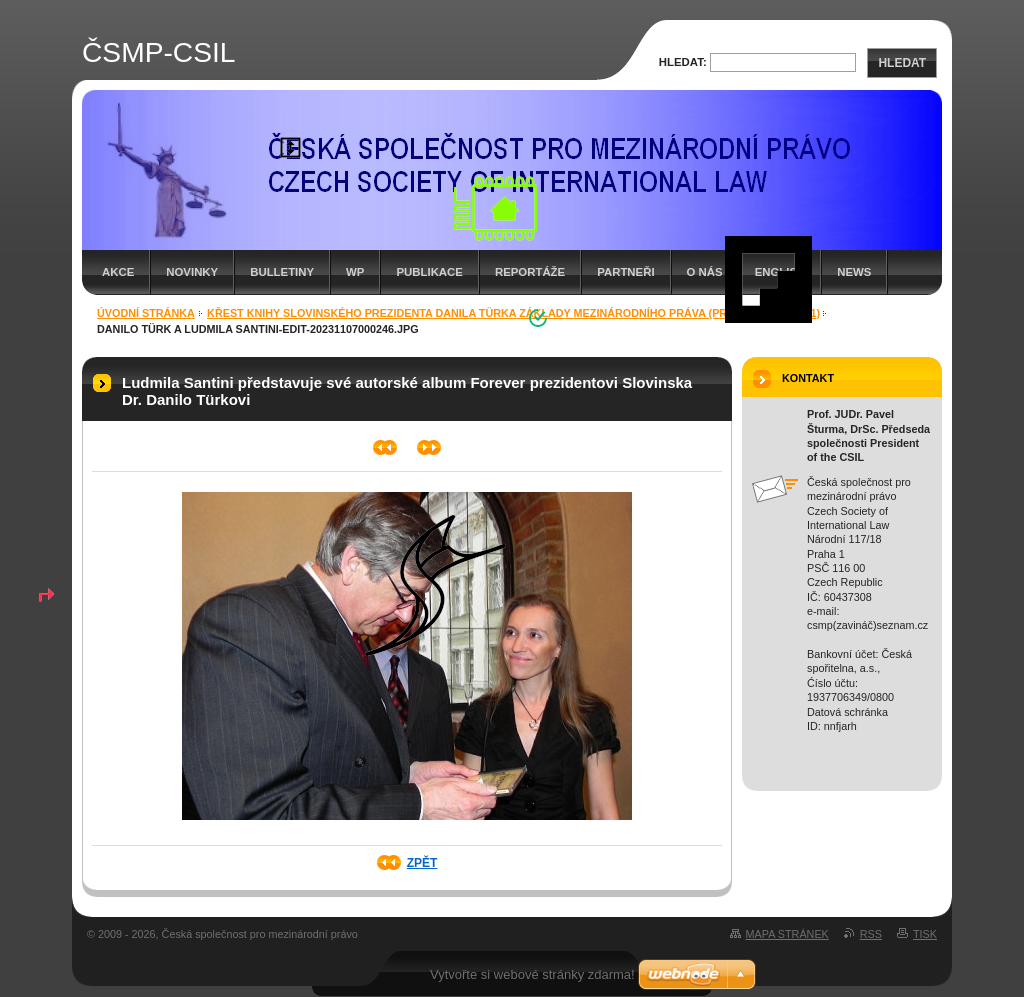 The height and width of the screenshot is (997, 1024). Describe the element at coordinates (290, 147) in the screenshot. I see `flip content vertically` at that location.